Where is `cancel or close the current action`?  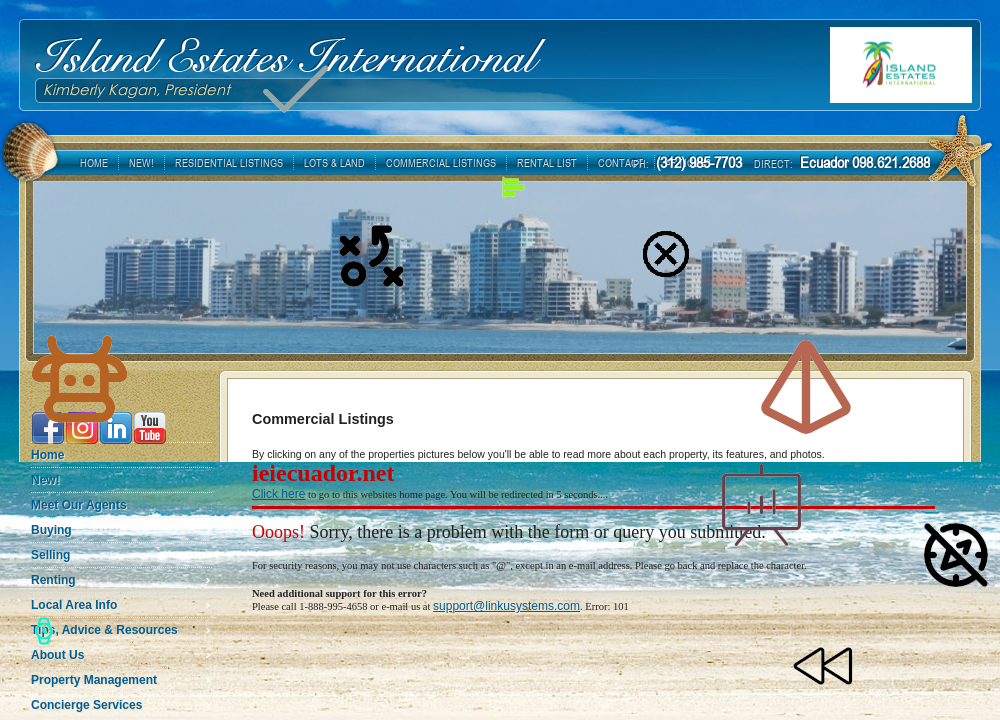
cancel or close the current action is located at coordinates (666, 254).